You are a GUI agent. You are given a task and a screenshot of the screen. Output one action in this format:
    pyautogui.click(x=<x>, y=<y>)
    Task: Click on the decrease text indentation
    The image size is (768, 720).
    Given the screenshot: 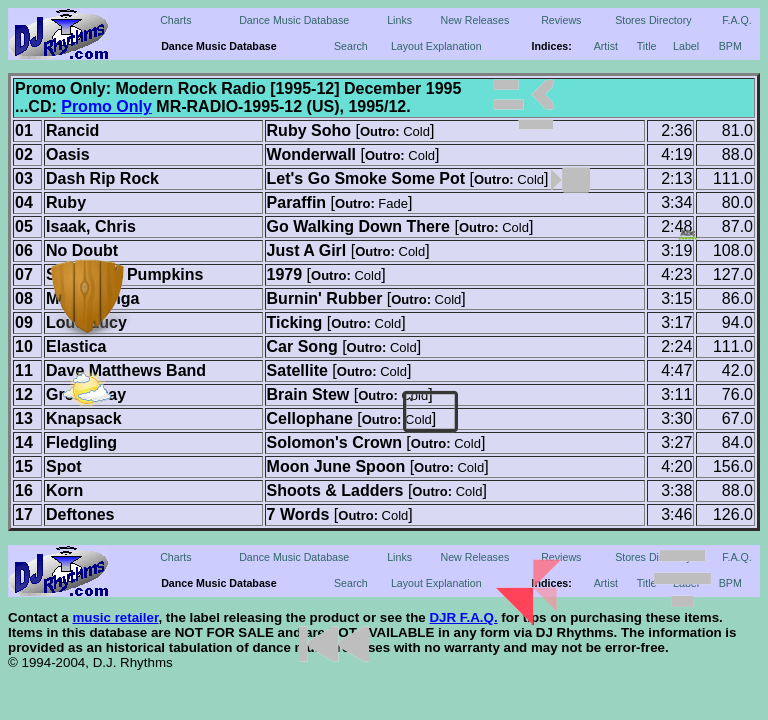 What is the action you would take?
    pyautogui.click(x=523, y=104)
    